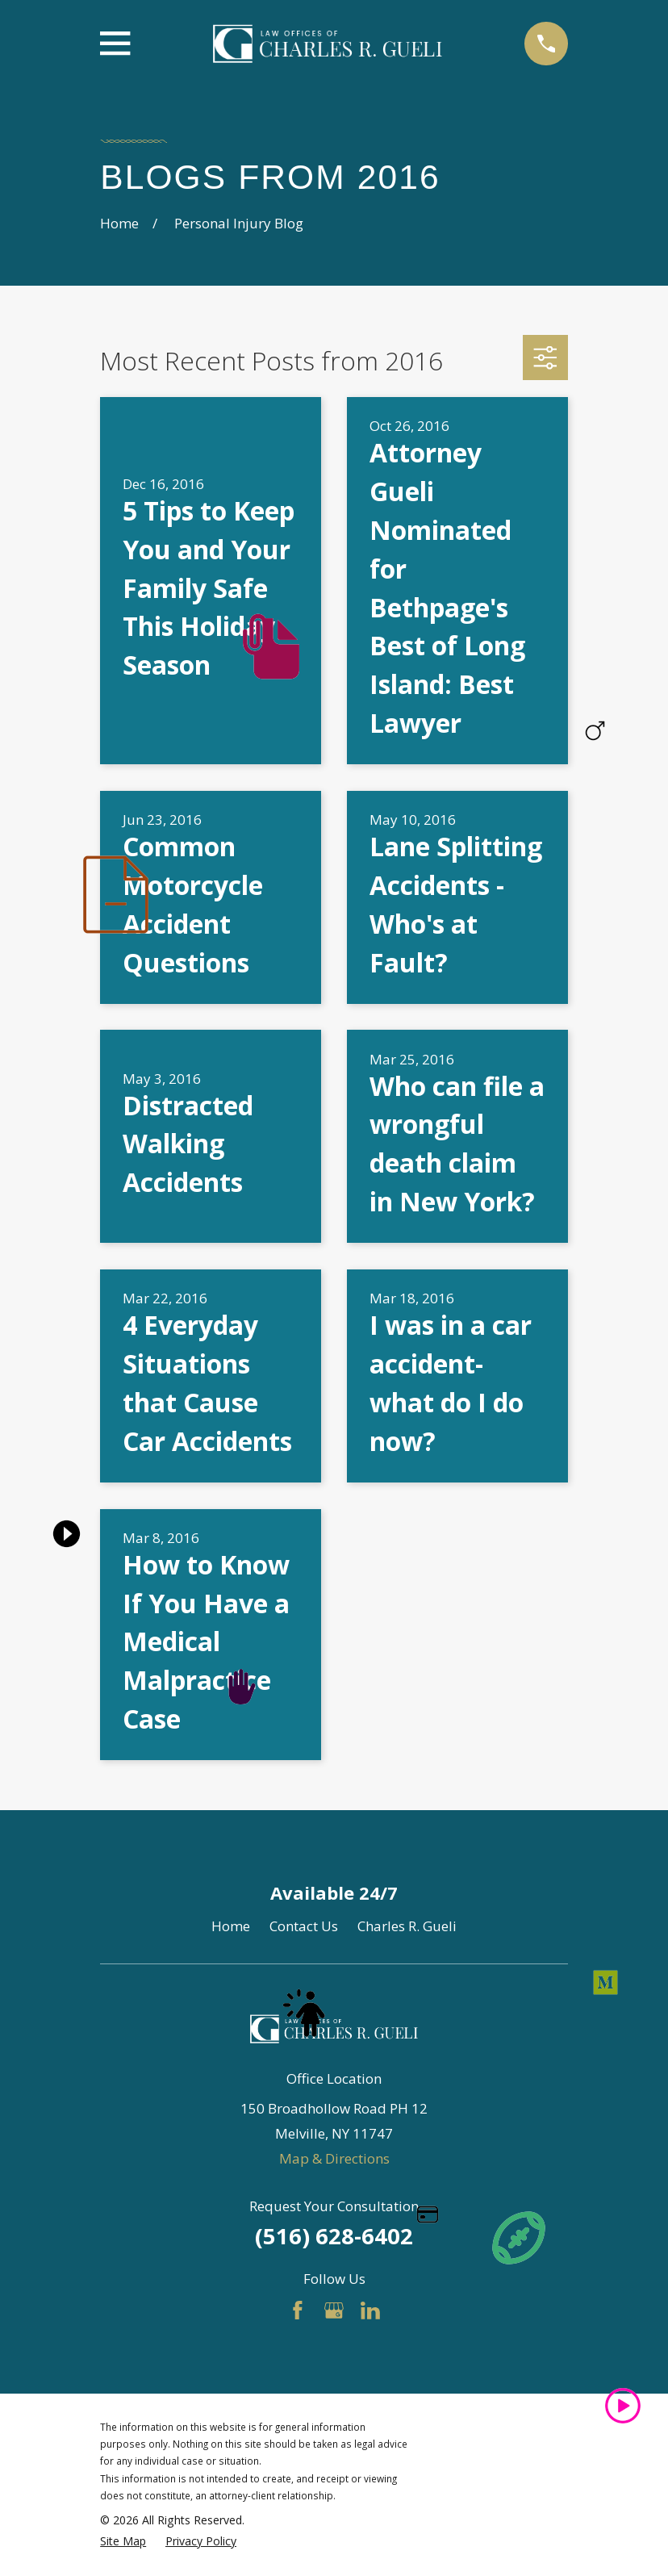 Image resolution: width=668 pixels, height=2576 pixels. What do you see at coordinates (605, 1982) in the screenshot?
I see `open the Medium app` at bounding box center [605, 1982].